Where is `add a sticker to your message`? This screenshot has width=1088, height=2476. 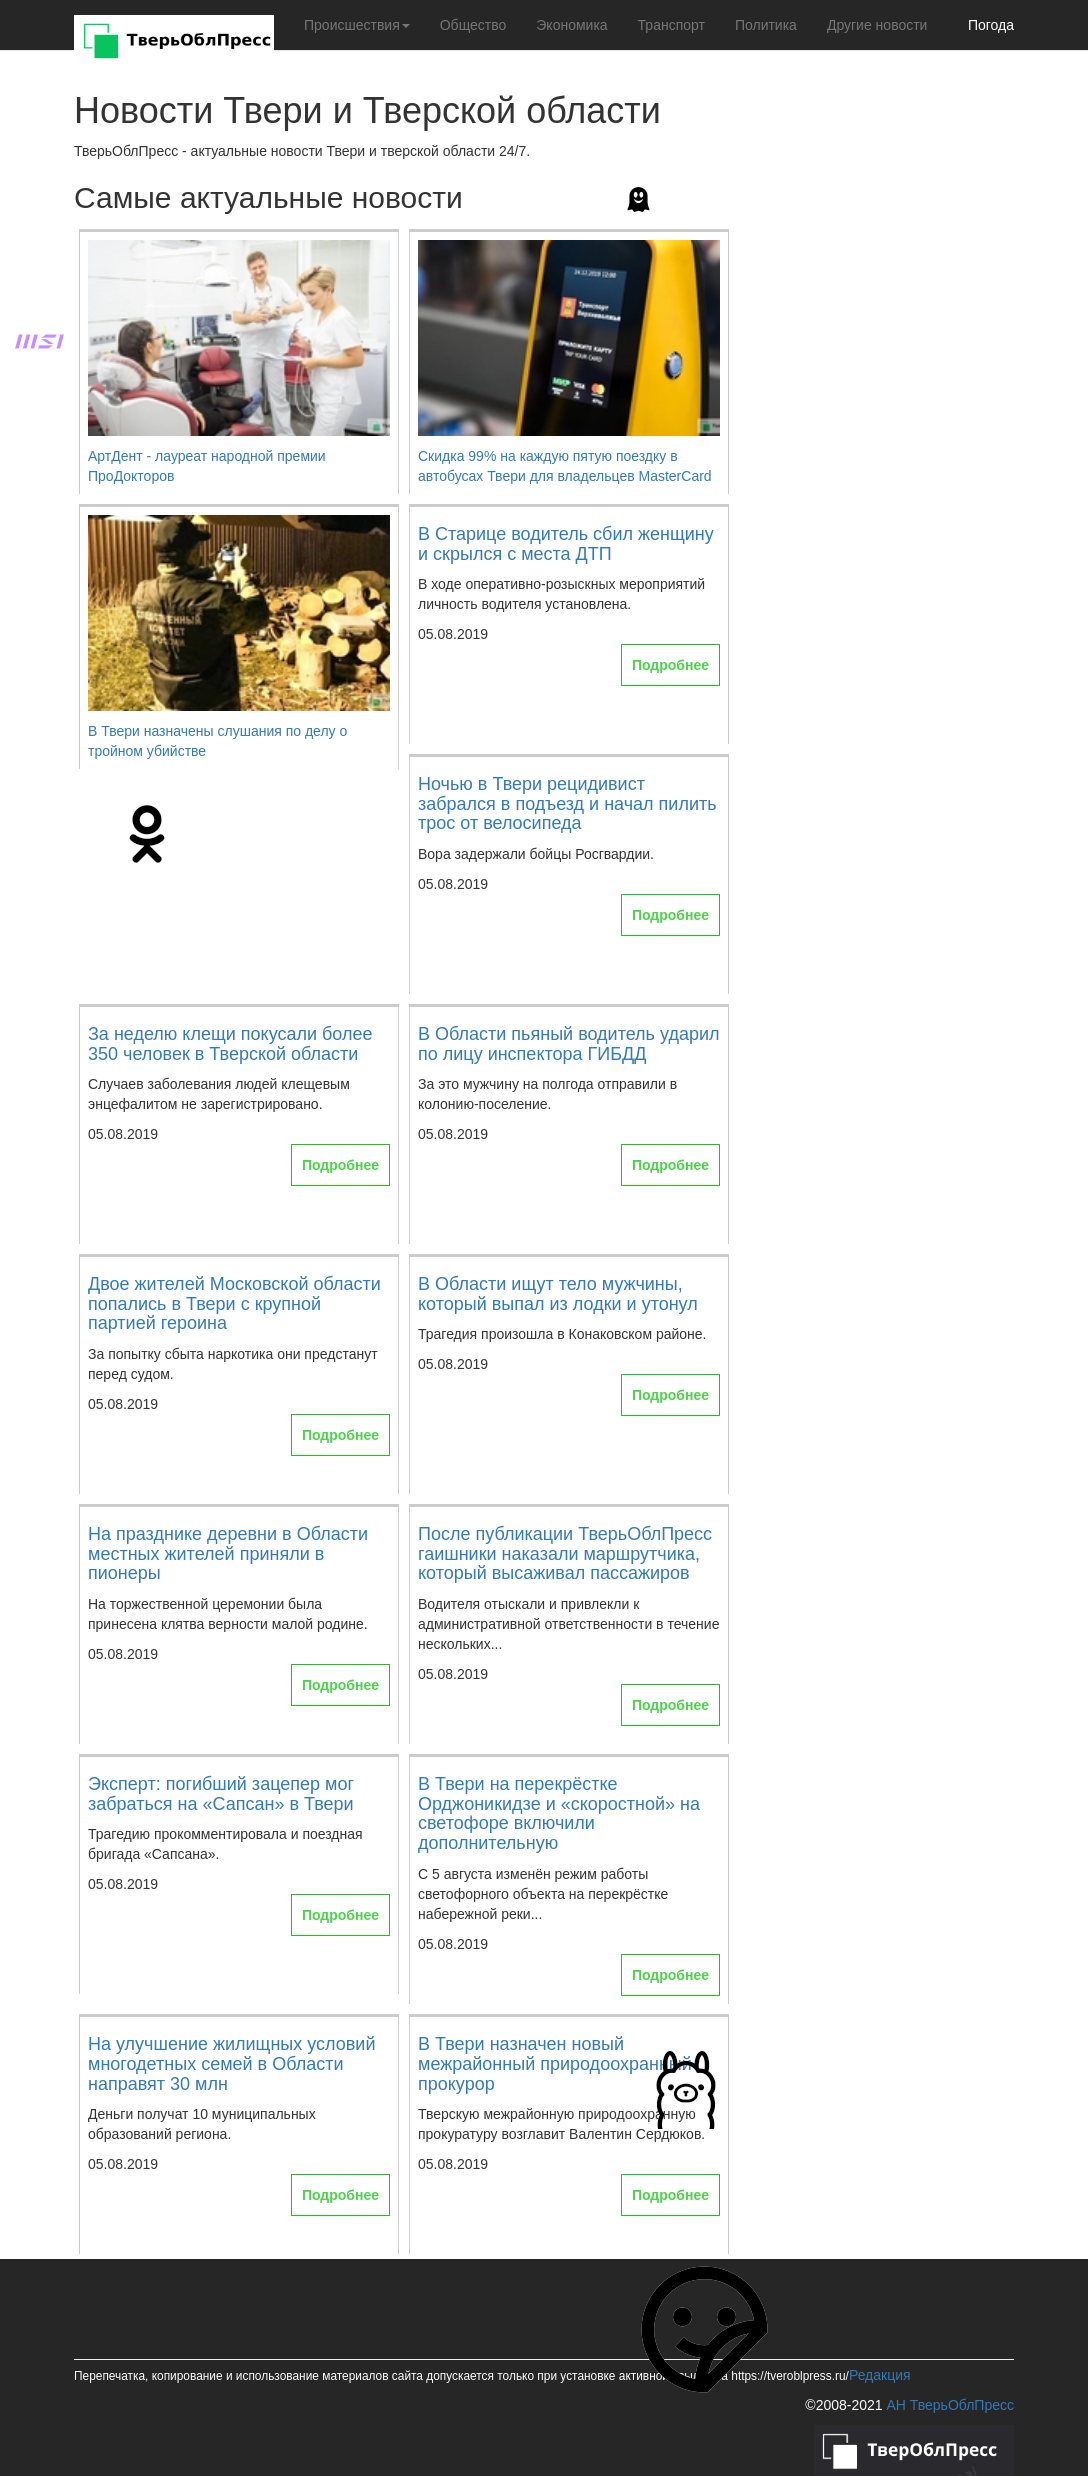 add a sticker to your message is located at coordinates (704, 2329).